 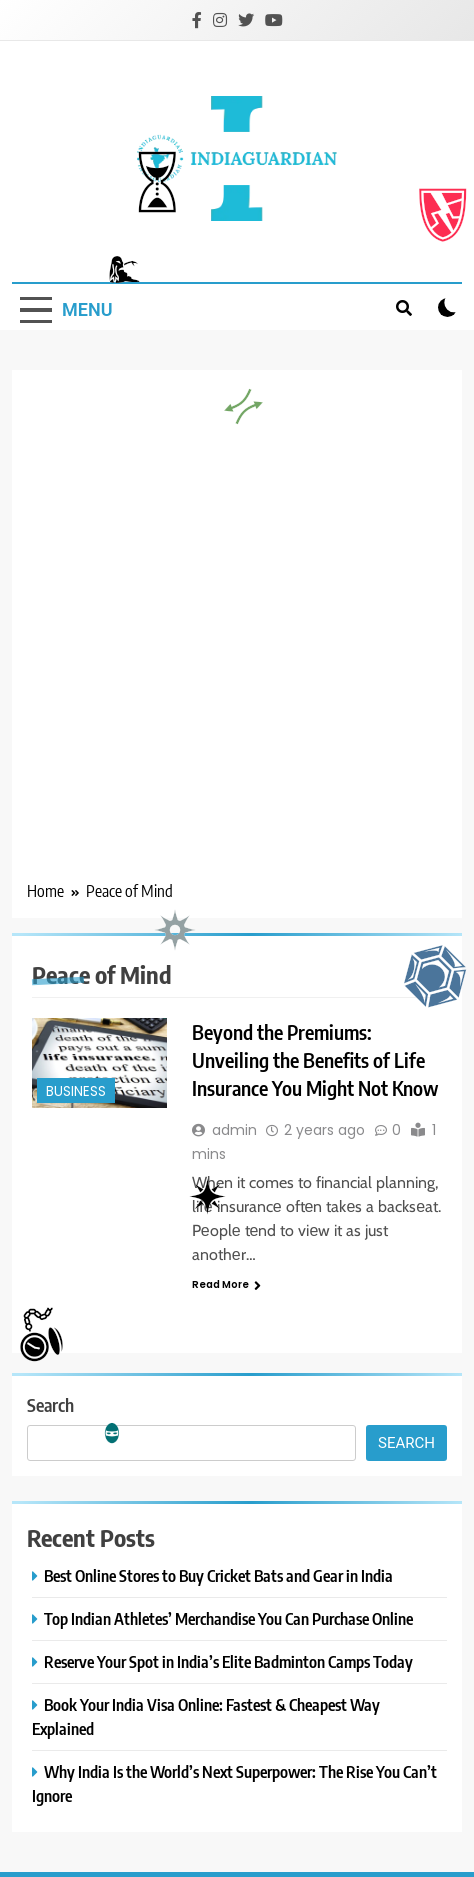 I want to click on slug creature enemy in a game interface, so click(x=124, y=269).